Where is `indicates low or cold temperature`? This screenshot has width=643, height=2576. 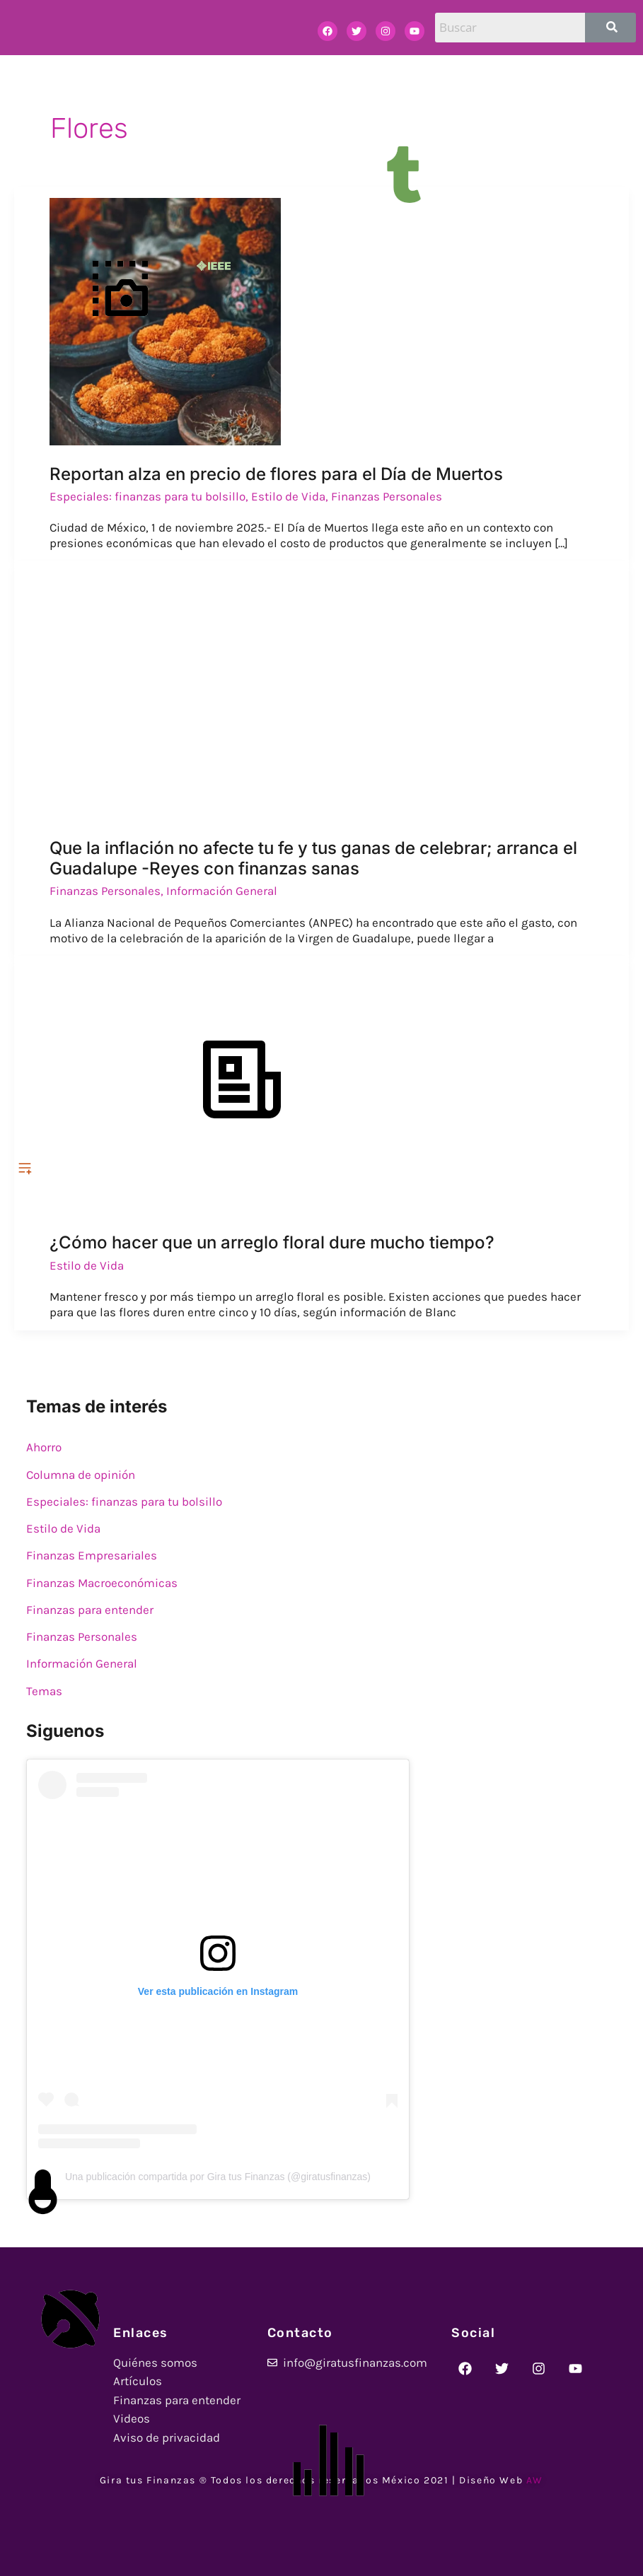
indicates low or cold temperature is located at coordinates (42, 2191).